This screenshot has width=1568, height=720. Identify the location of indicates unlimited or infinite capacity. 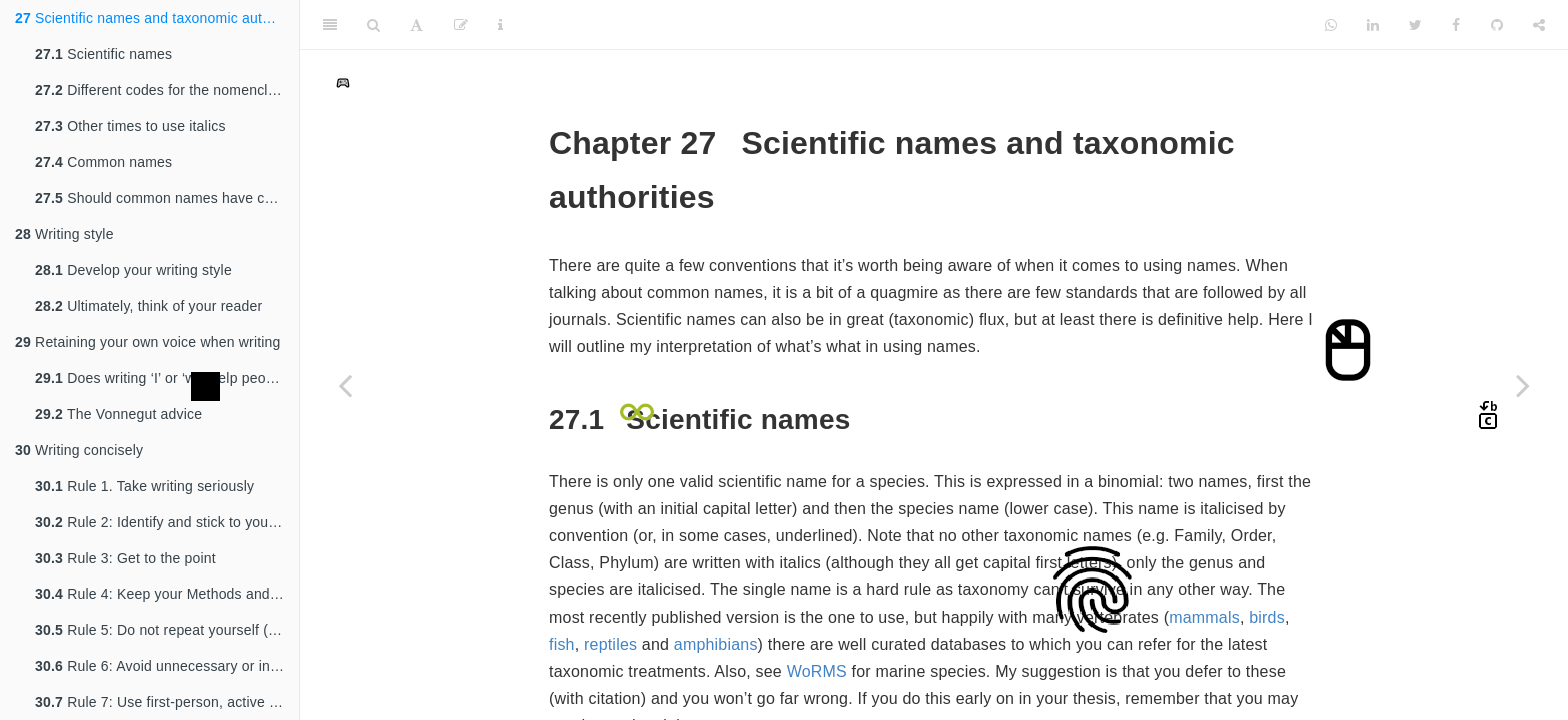
(637, 412).